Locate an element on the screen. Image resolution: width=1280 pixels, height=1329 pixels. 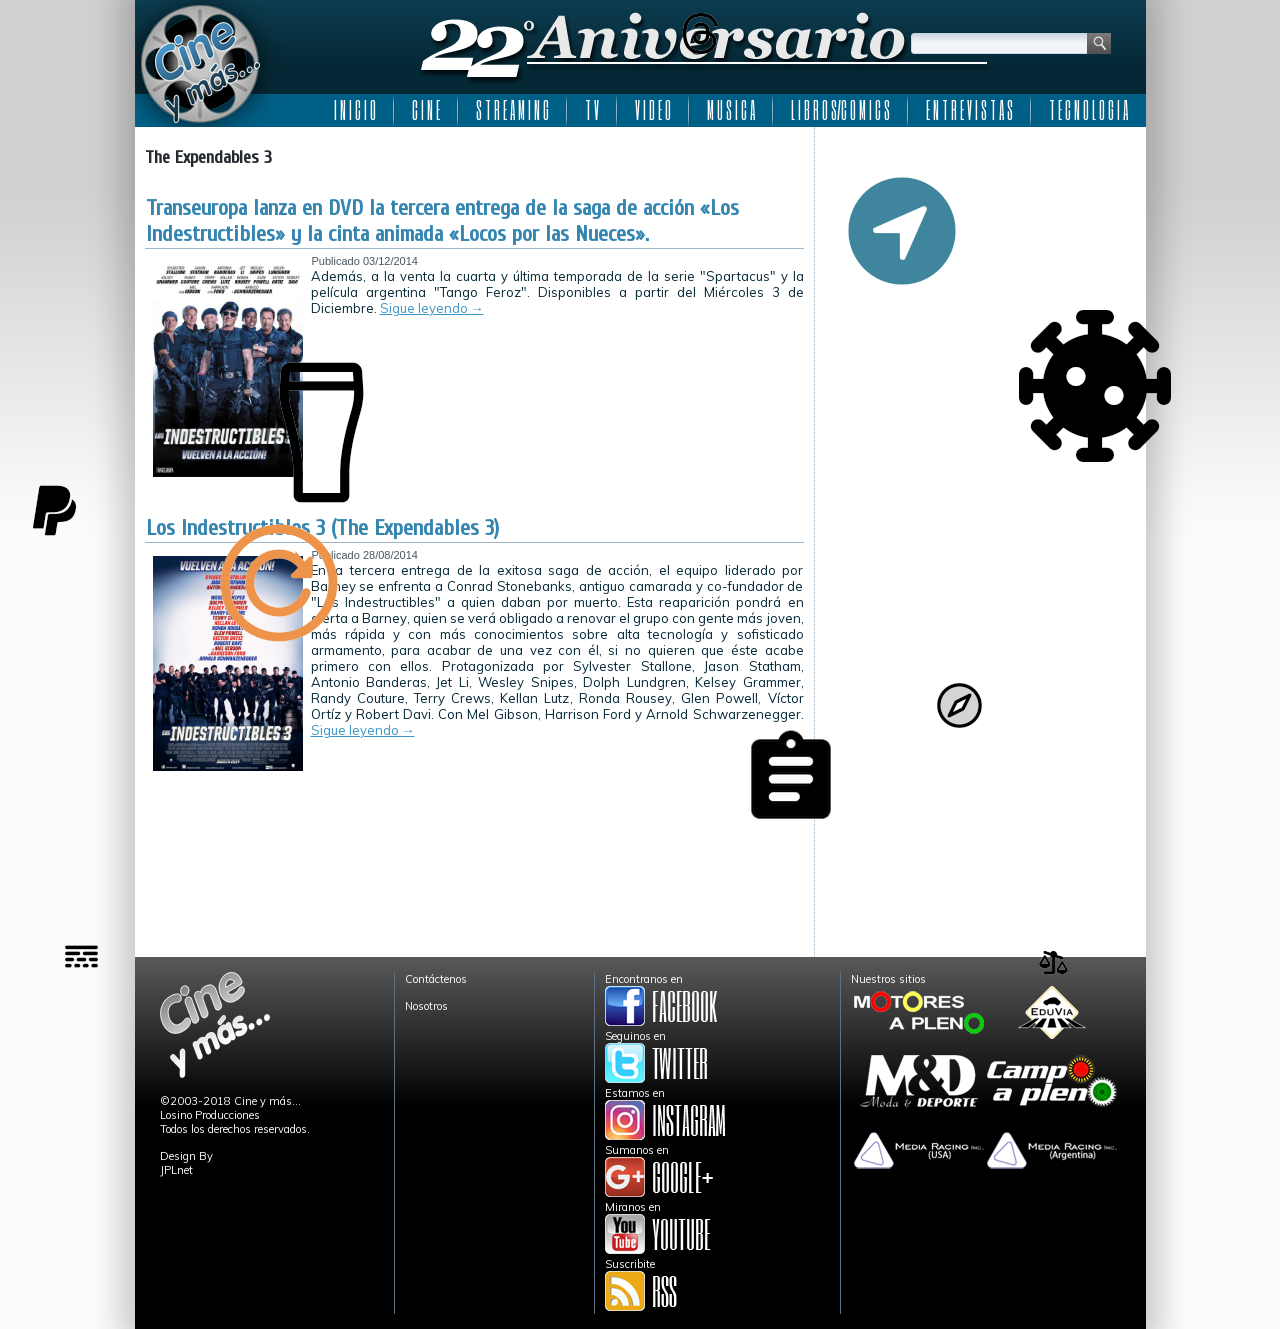
indicates covid-19 related information or resources is located at coordinates (1095, 386).